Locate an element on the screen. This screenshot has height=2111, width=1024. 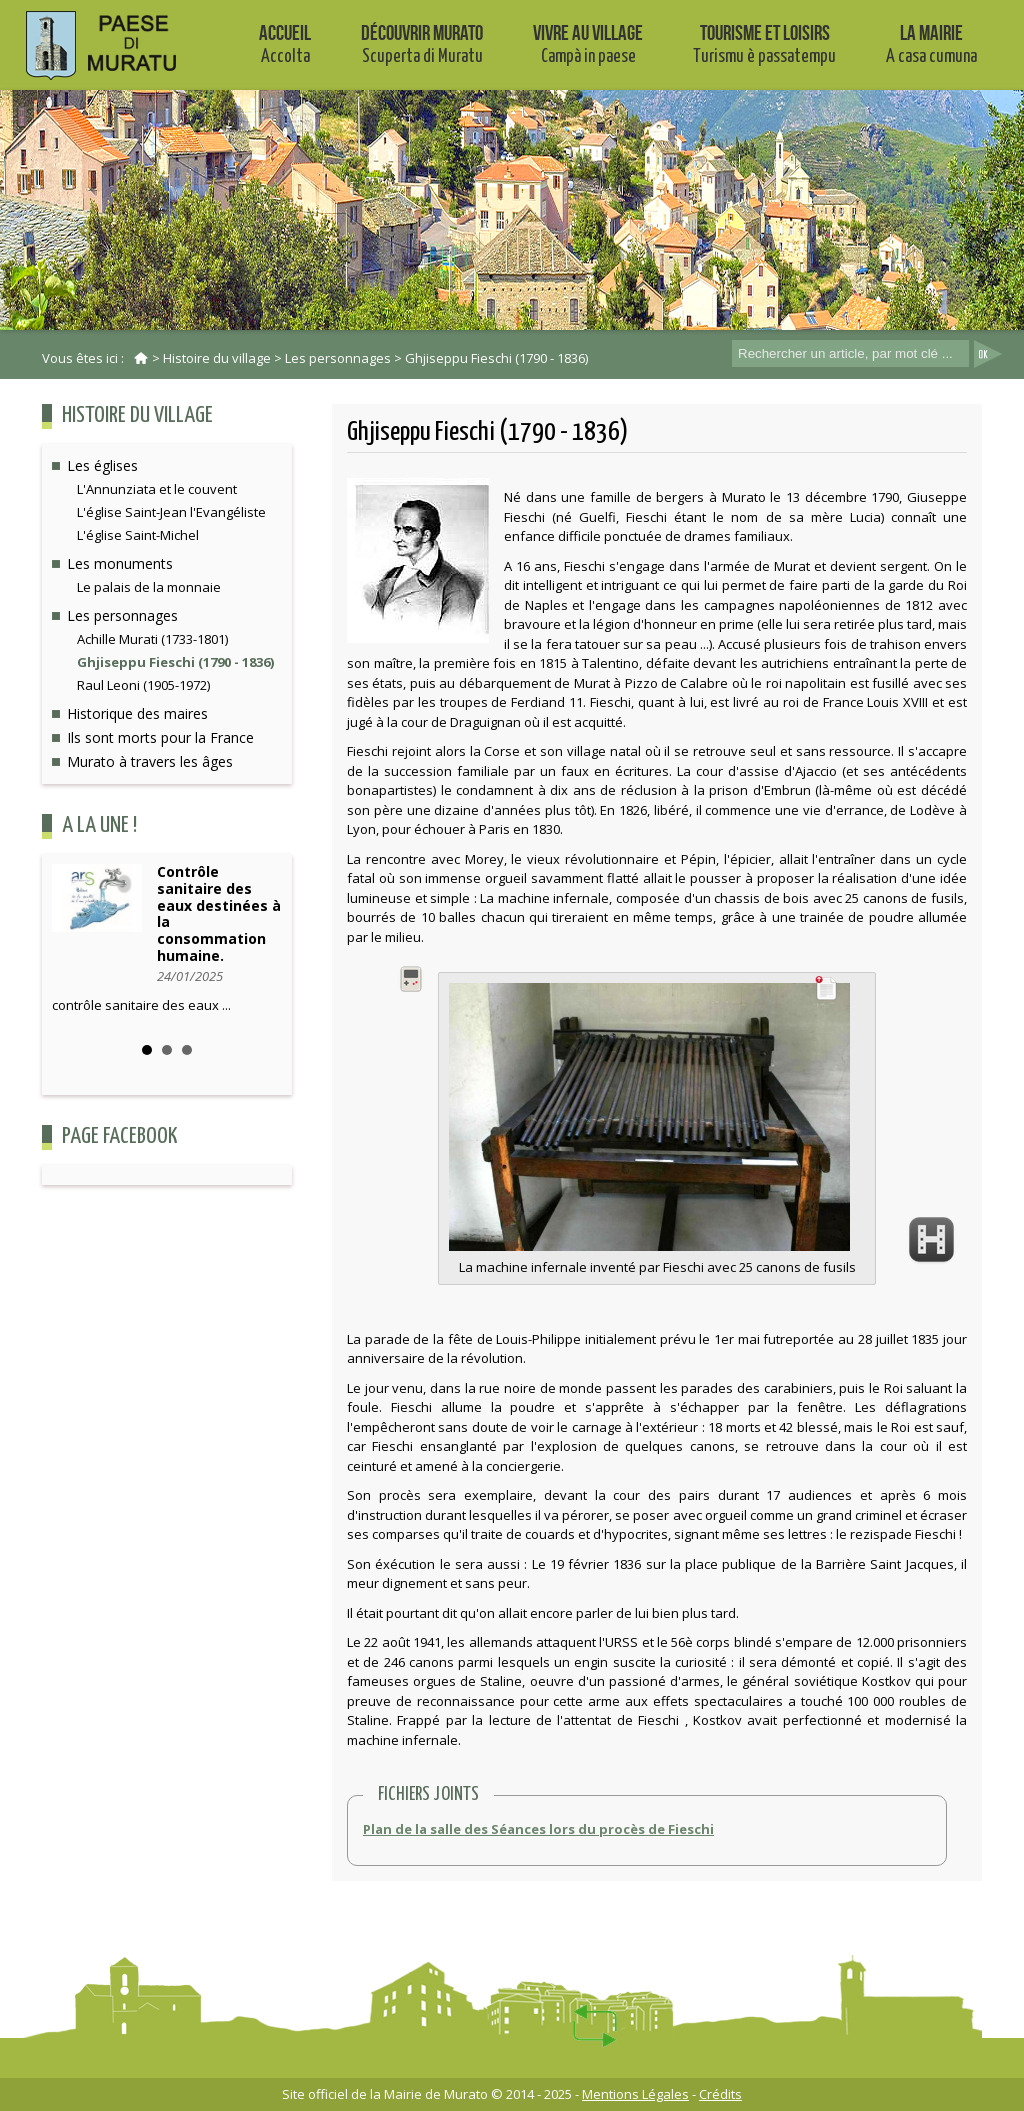
open the games app or game store is located at coordinates (411, 979).